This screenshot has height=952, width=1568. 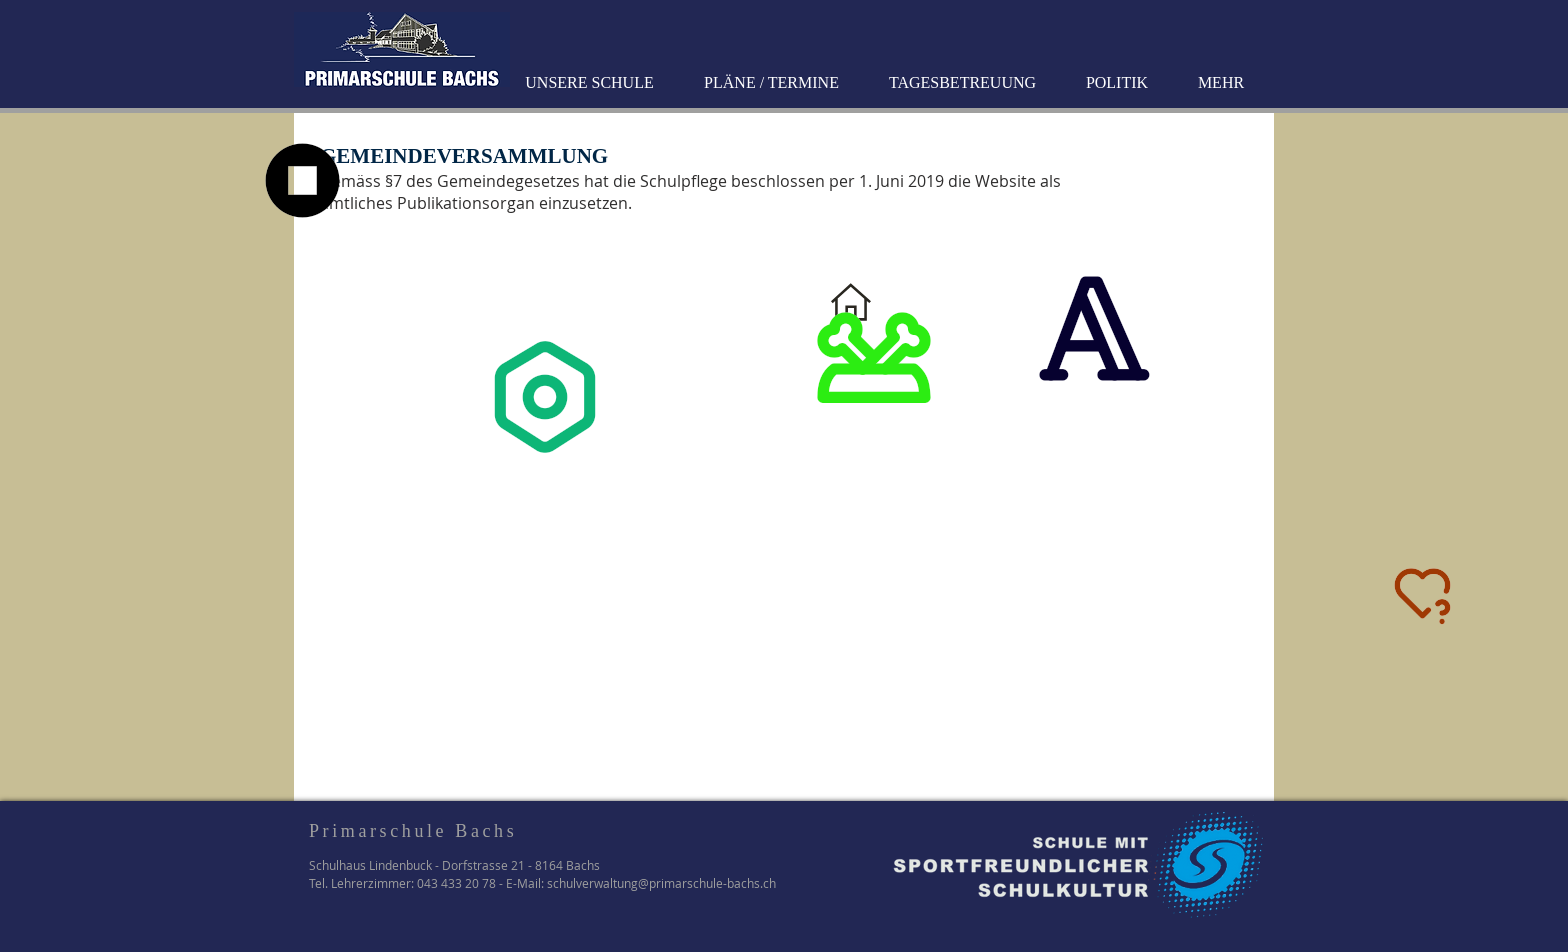 What do you see at coordinates (545, 397) in the screenshot?
I see `access settings or configuration options` at bounding box center [545, 397].